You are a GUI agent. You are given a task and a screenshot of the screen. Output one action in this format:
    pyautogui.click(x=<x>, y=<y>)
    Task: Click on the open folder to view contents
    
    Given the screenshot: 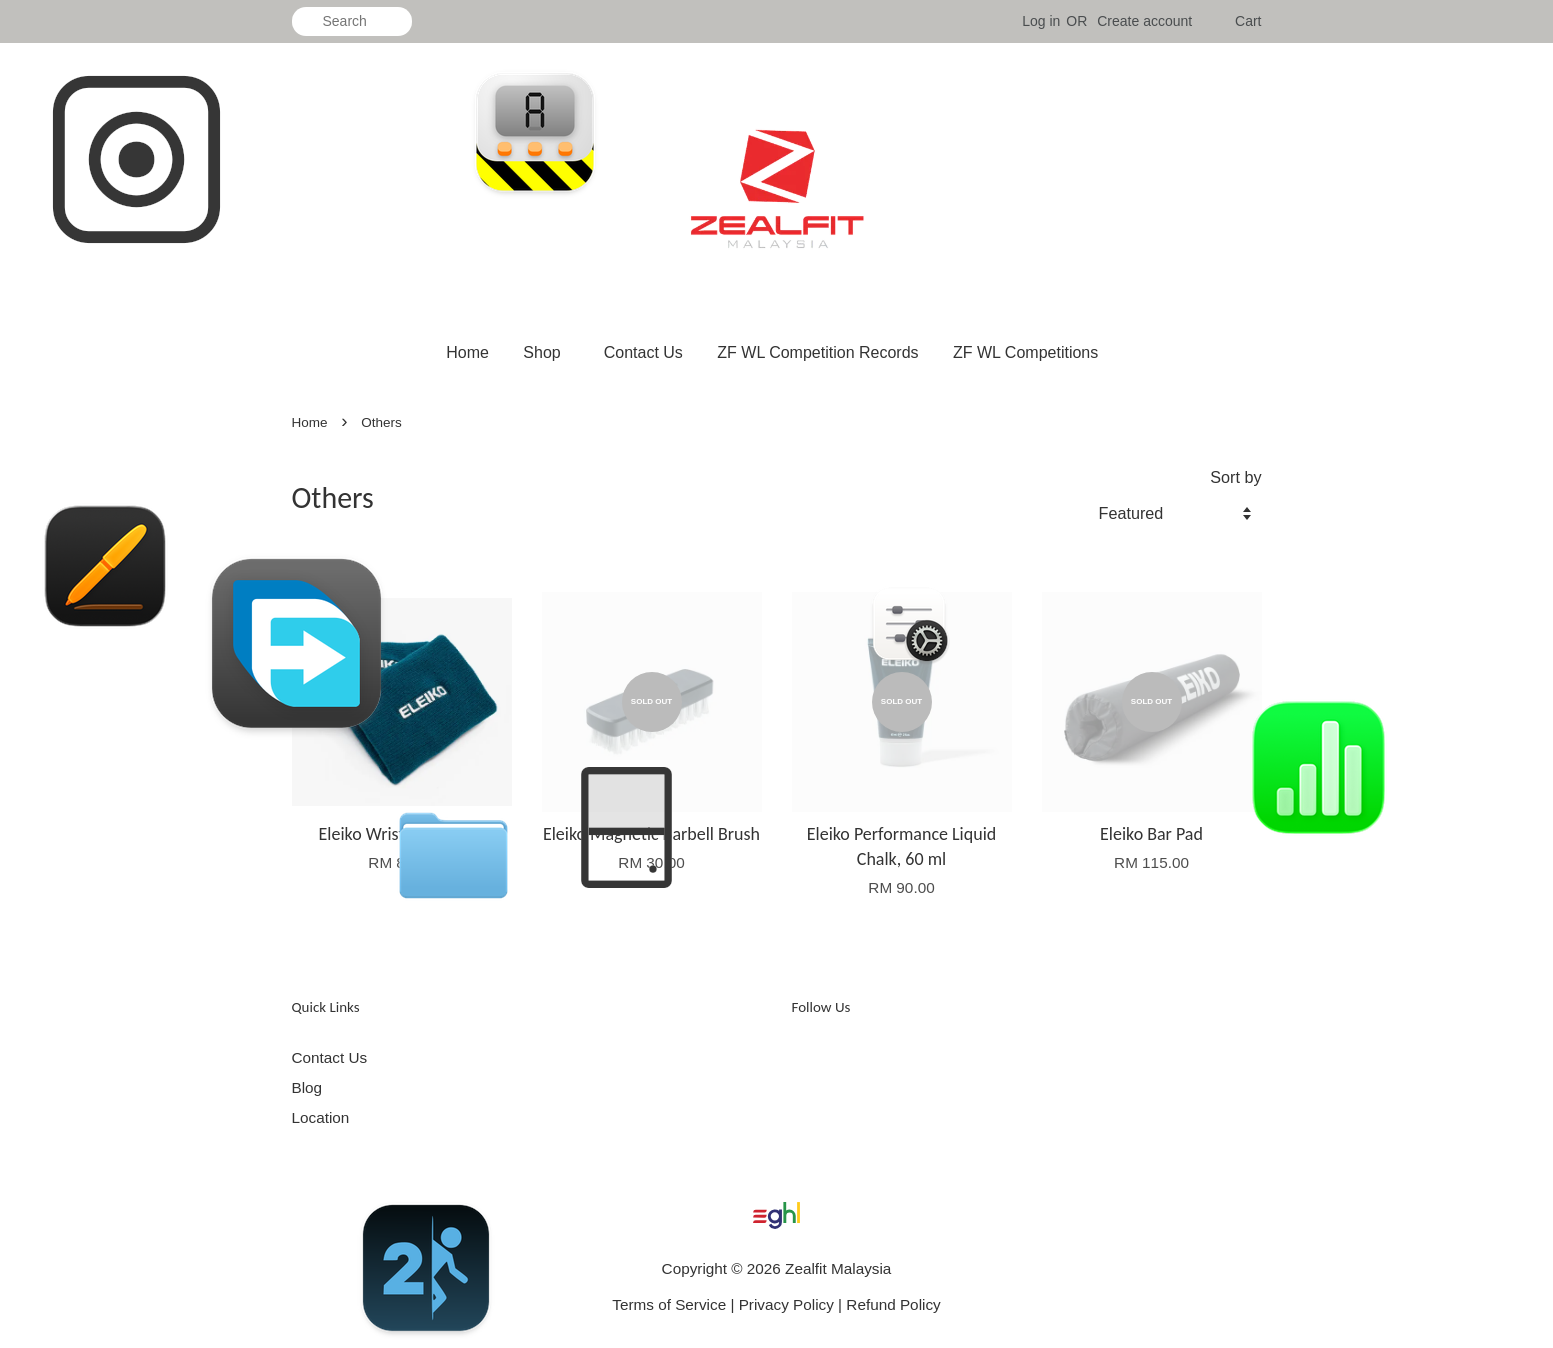 What is the action you would take?
    pyautogui.click(x=453, y=855)
    